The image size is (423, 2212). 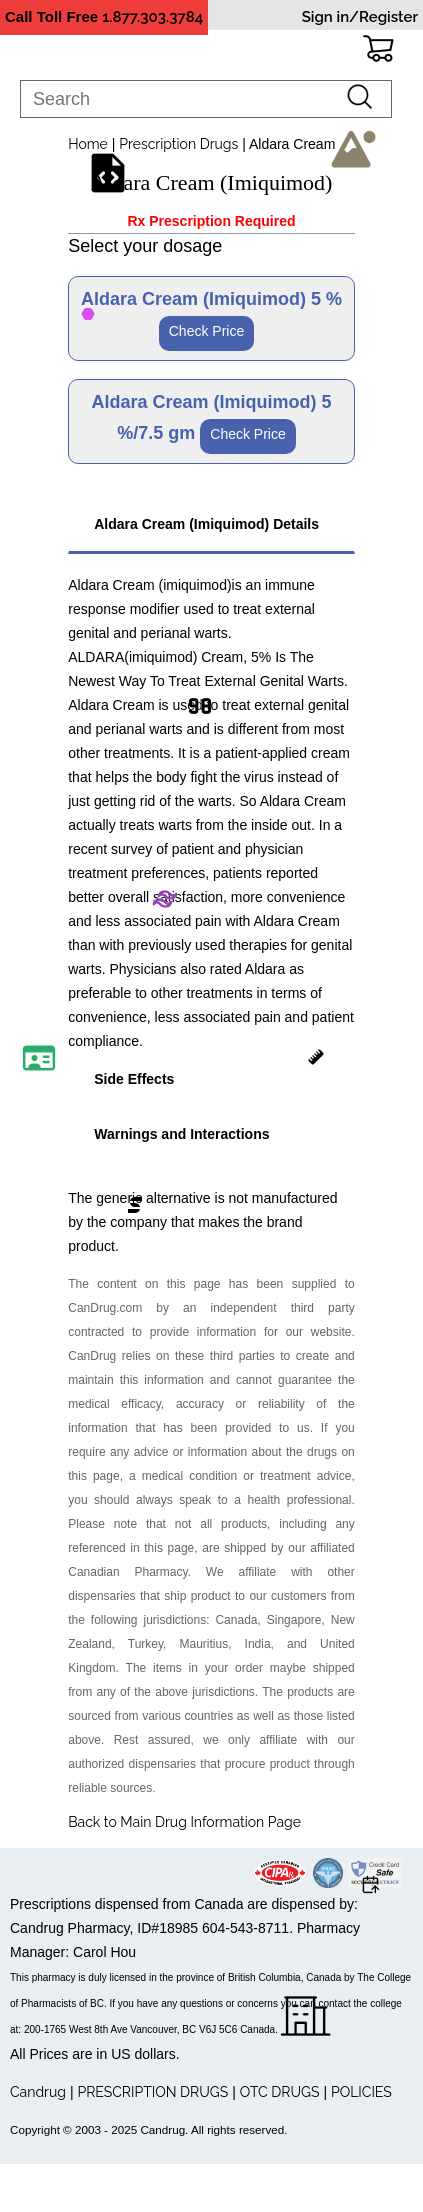 I want to click on view office or workplace location, so click(x=304, y=2016).